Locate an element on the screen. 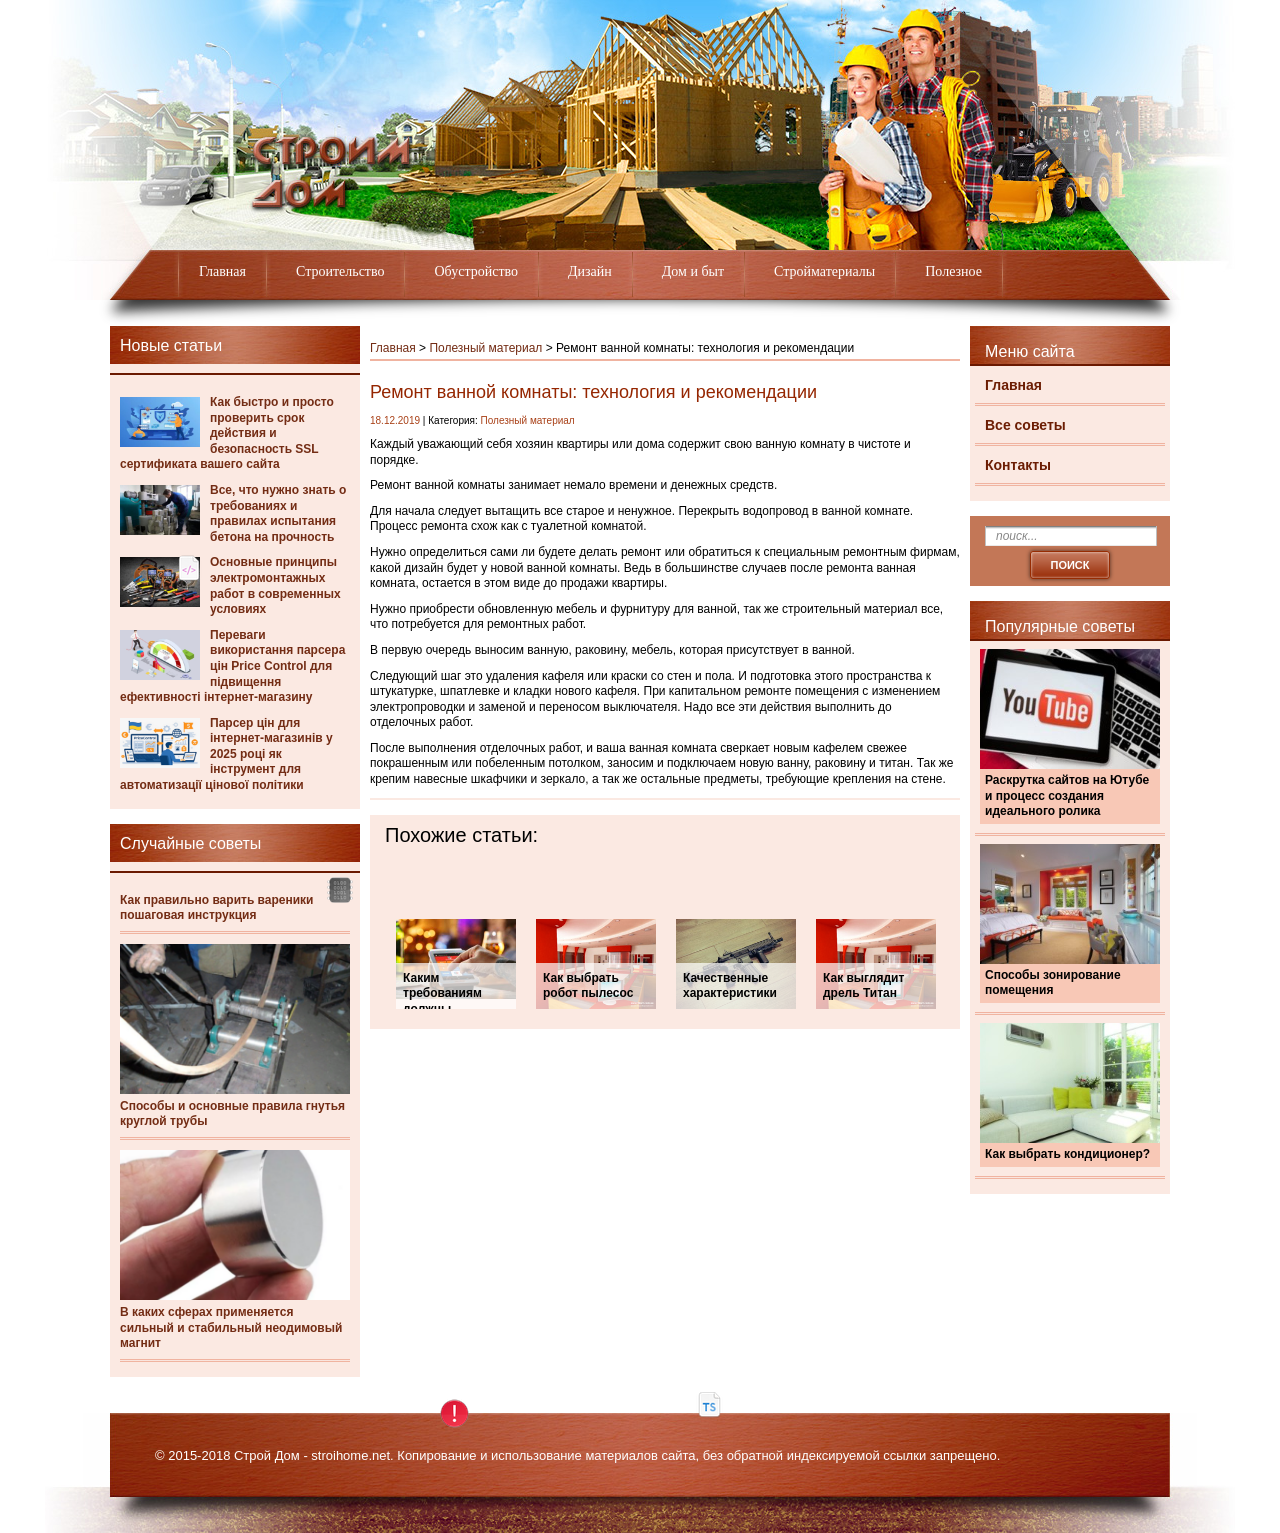  indicates an important alert or warning is located at coordinates (454, 1413).